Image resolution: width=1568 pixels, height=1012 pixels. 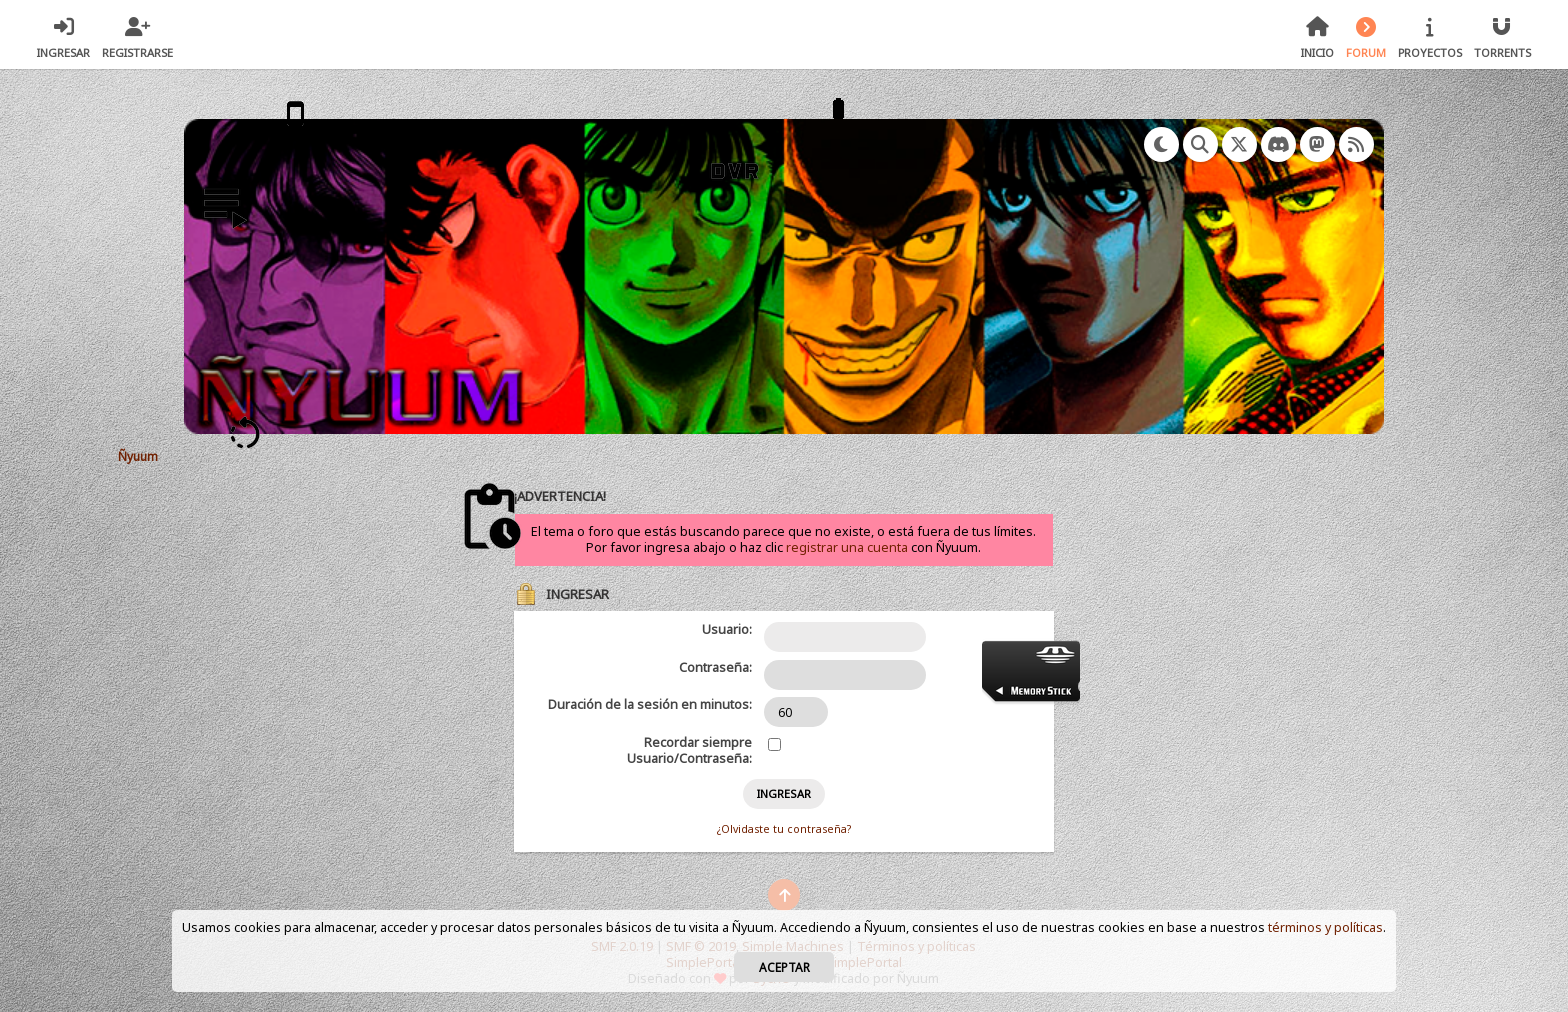 I want to click on rotate image counterclockwise, so click(x=245, y=434).